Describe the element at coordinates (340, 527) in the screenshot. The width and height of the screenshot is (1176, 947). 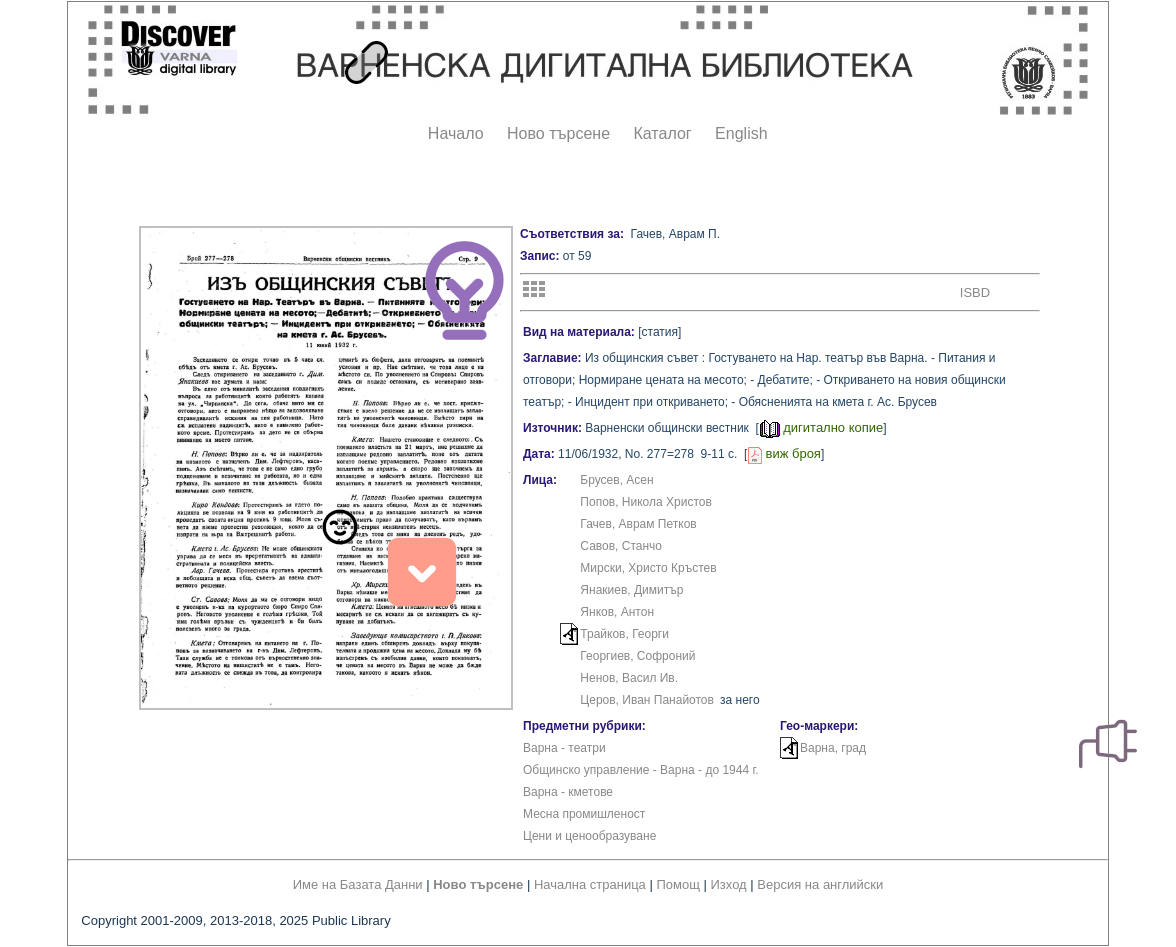
I see `rate your experience positively` at that location.